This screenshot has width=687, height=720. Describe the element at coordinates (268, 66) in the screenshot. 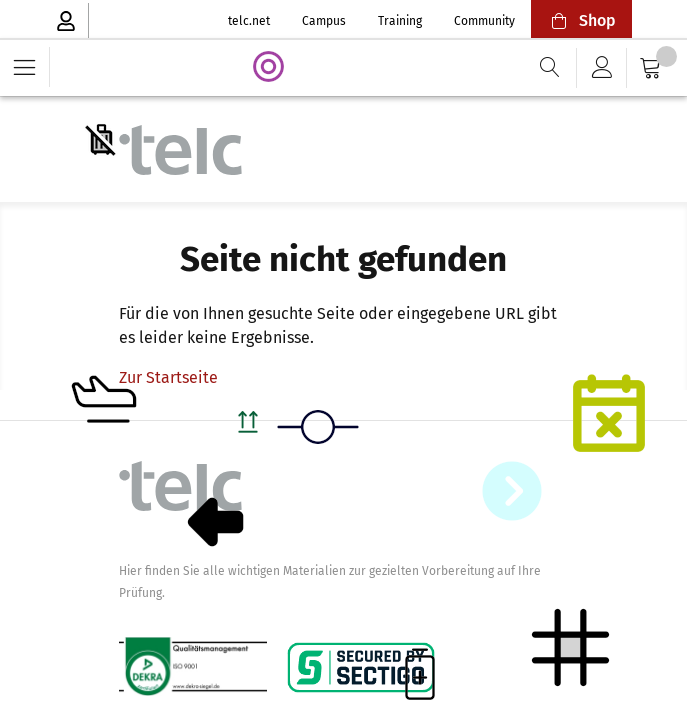

I see `selected radio button option` at that location.